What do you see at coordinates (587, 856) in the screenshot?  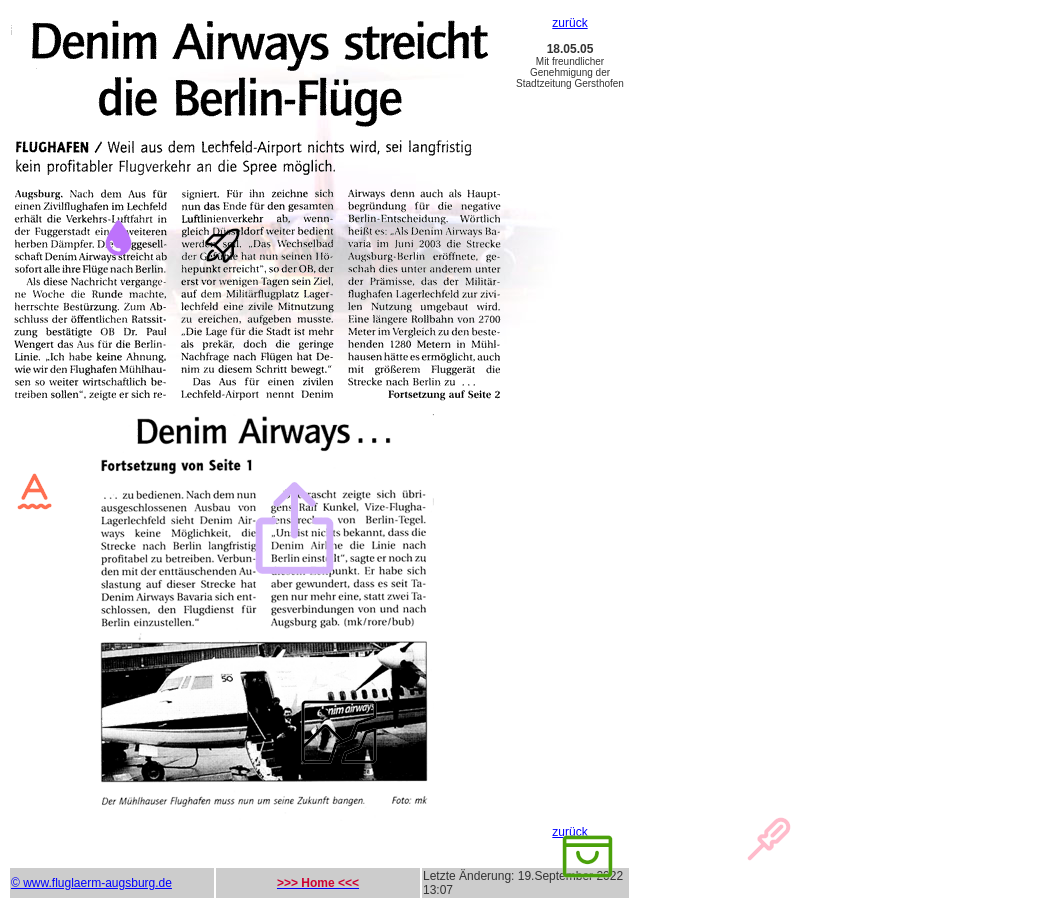 I see `view your shopping bag` at bounding box center [587, 856].